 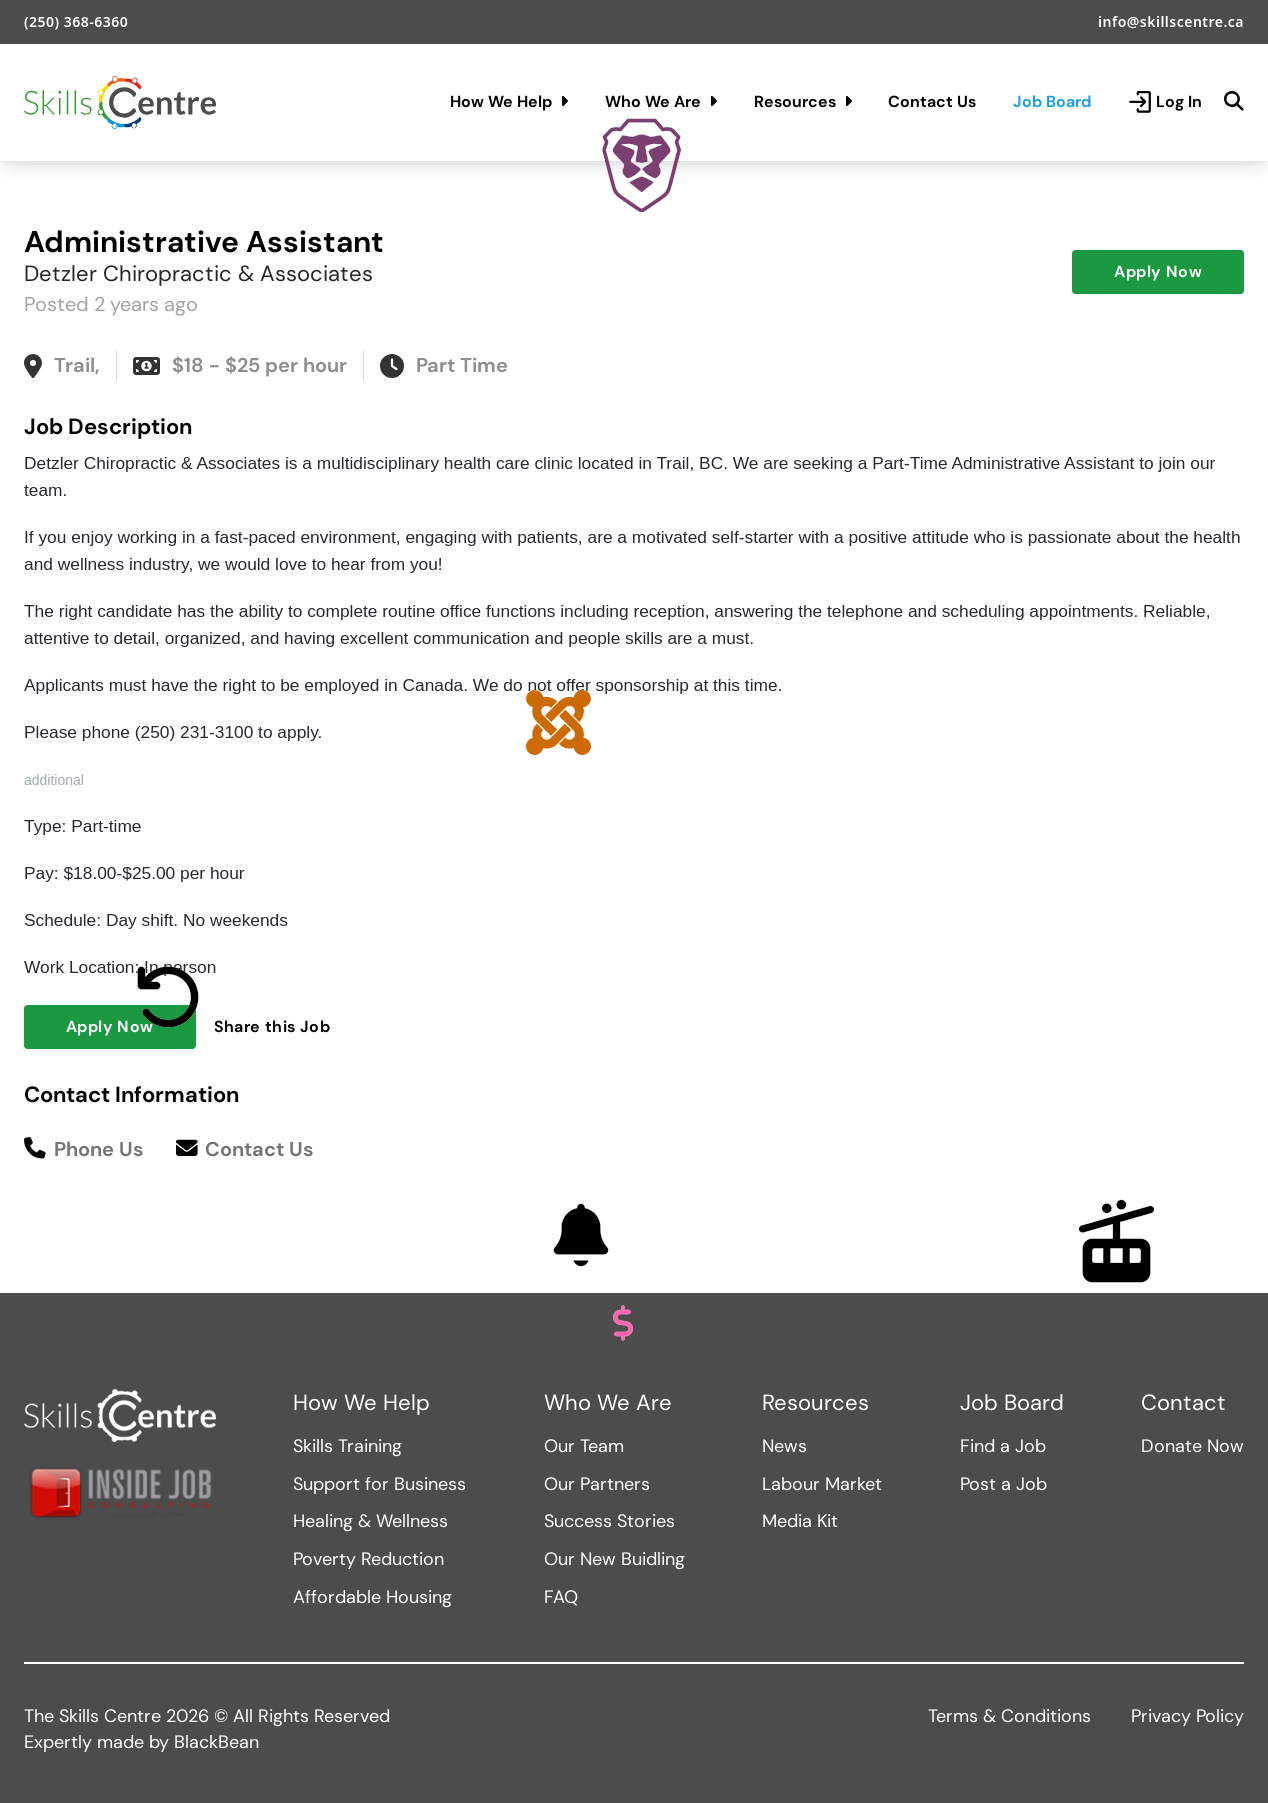 What do you see at coordinates (168, 997) in the screenshot?
I see `undo the last action` at bounding box center [168, 997].